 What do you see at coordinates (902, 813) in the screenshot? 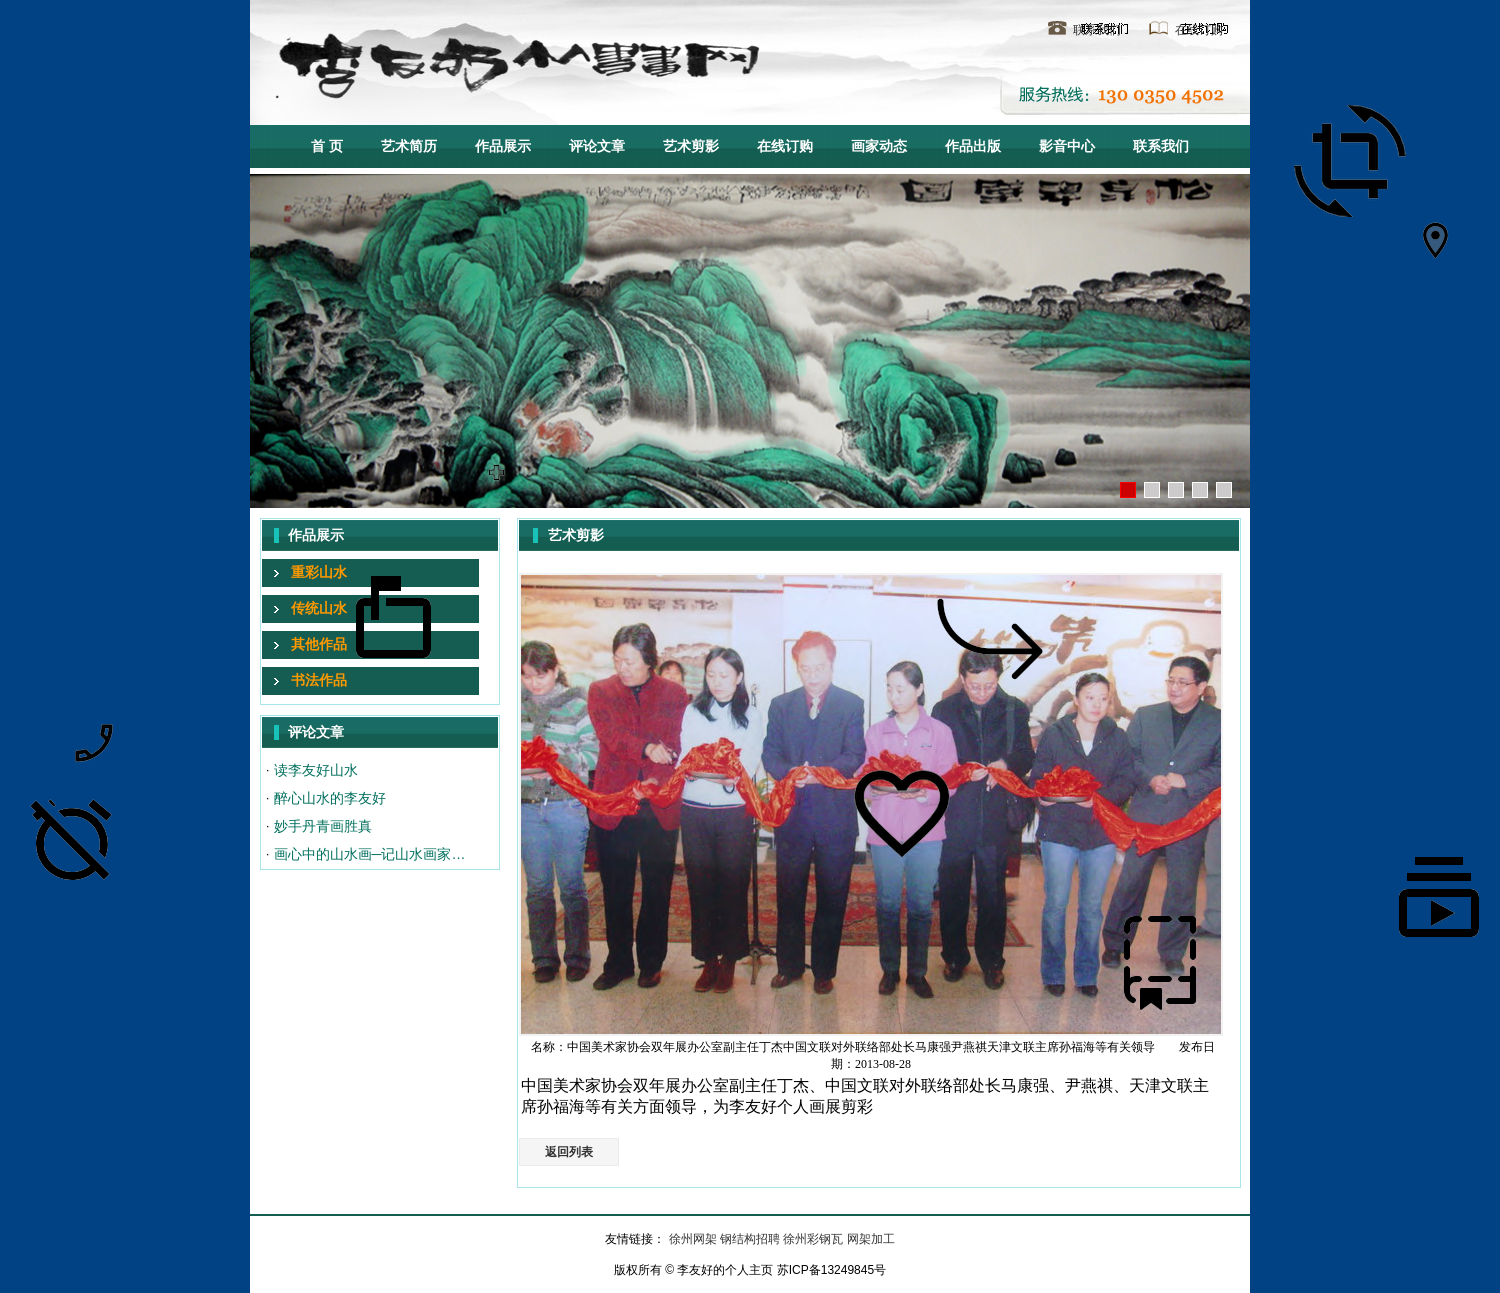
I see `add item to favorites` at bounding box center [902, 813].